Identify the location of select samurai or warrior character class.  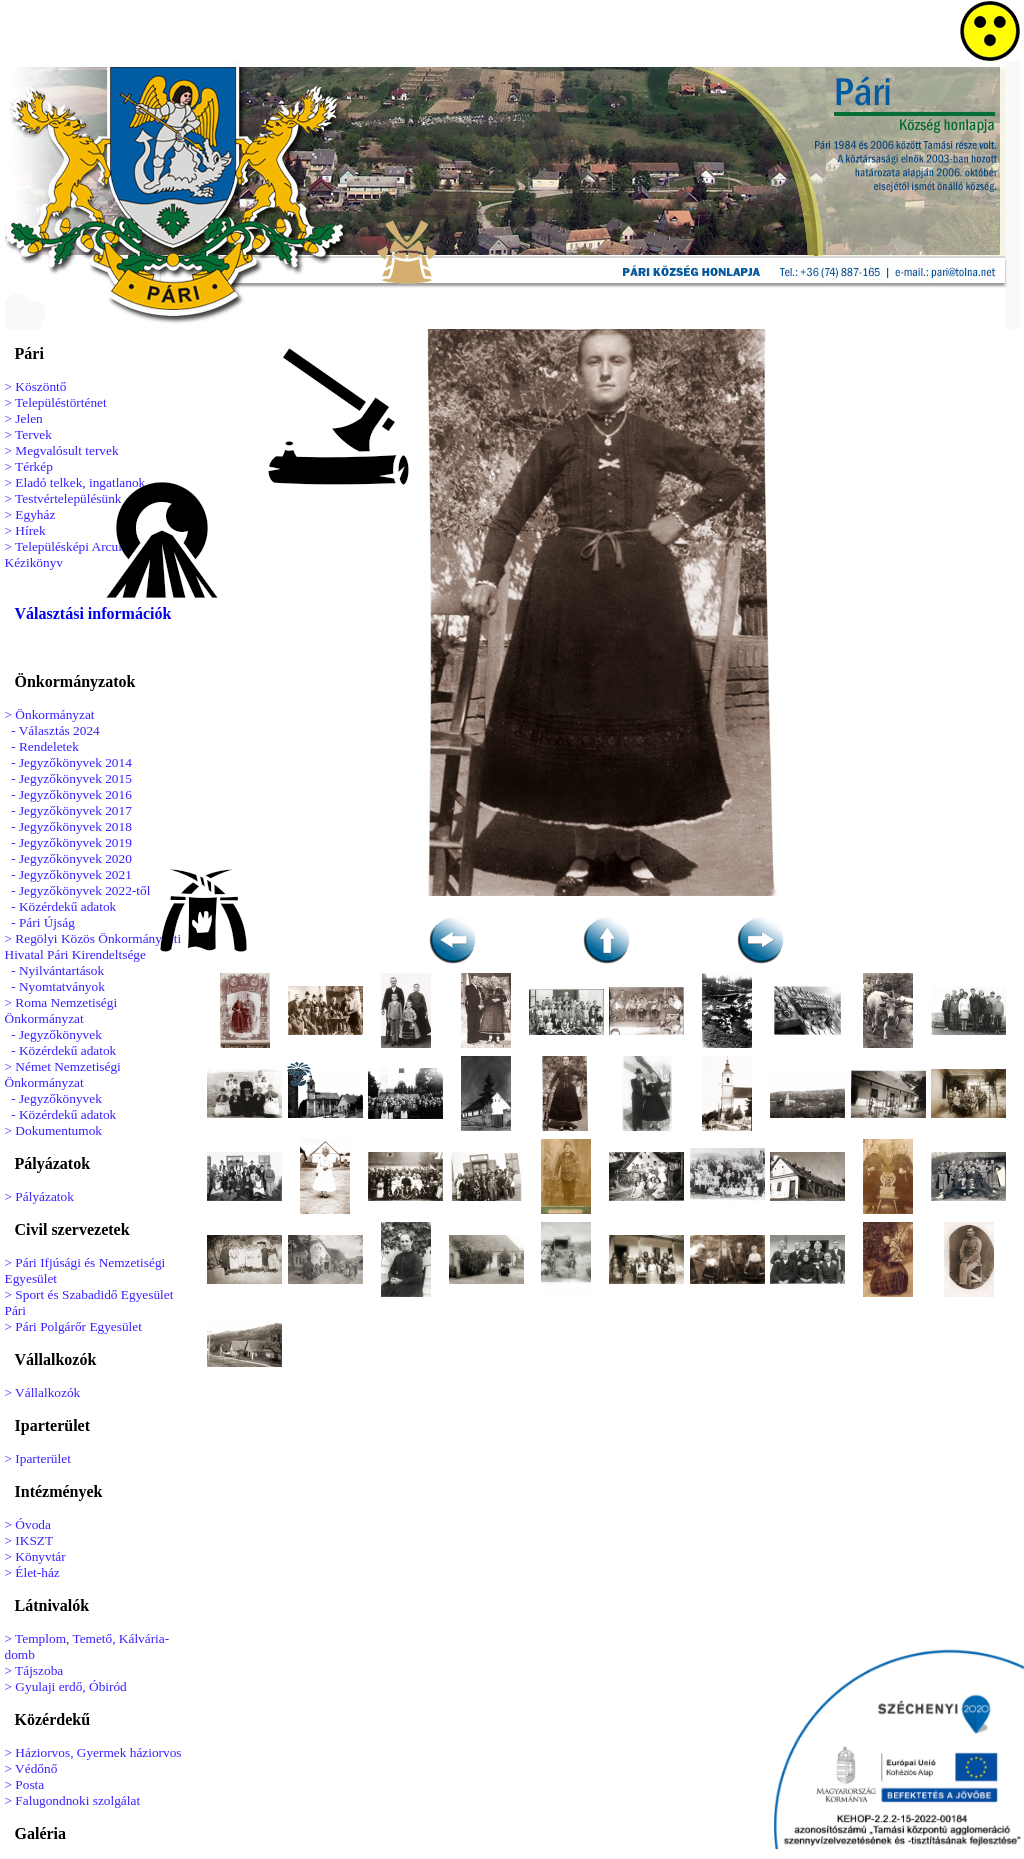
(407, 252).